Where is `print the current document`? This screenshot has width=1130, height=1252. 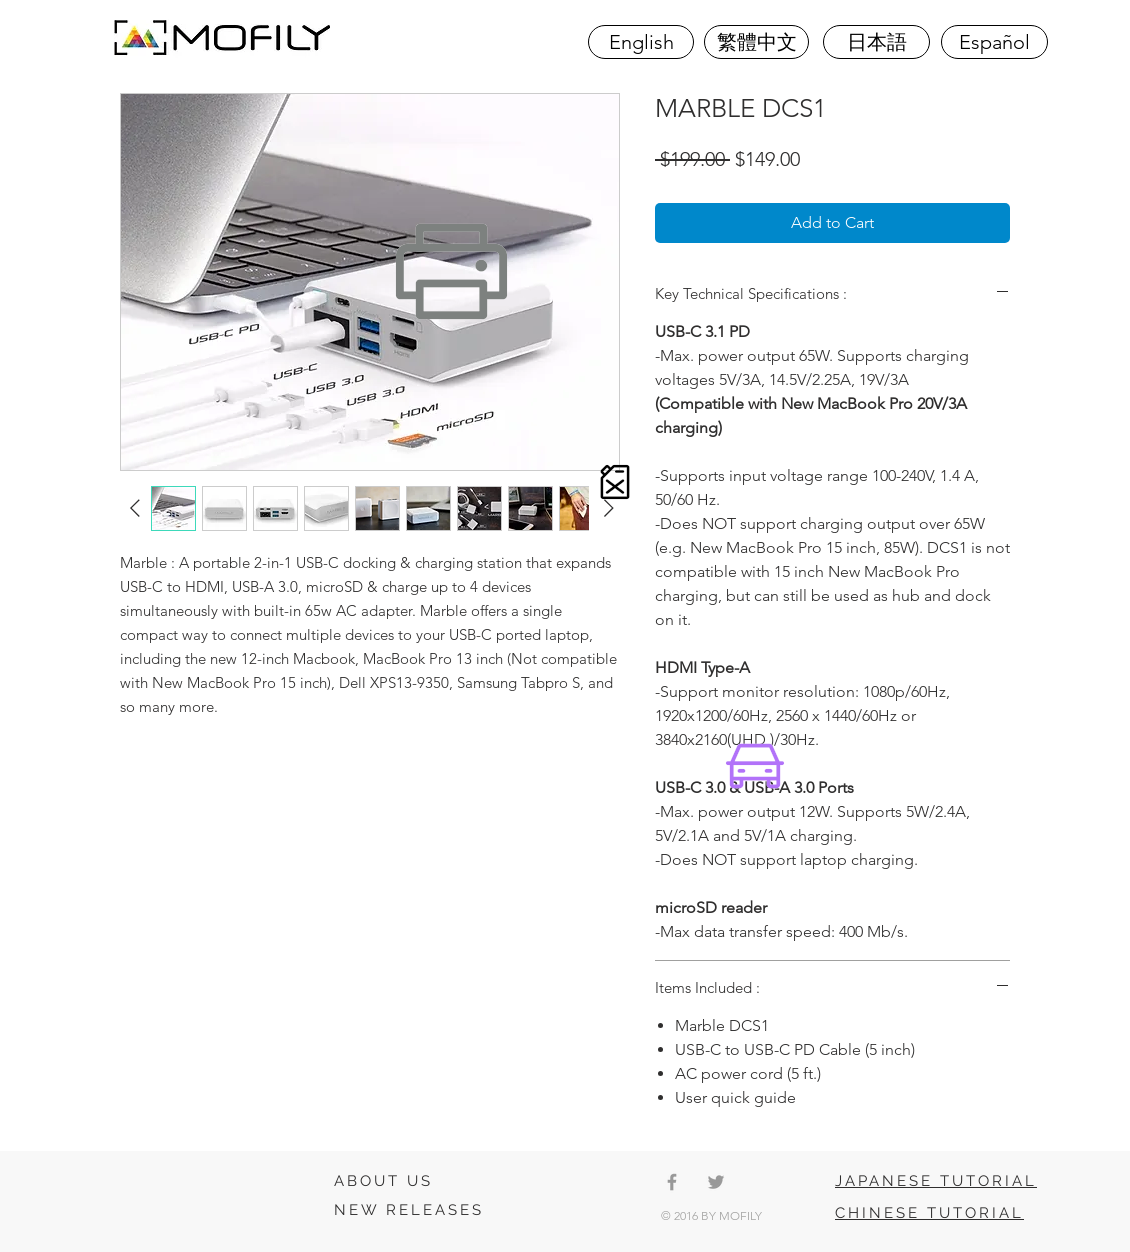
print the current document is located at coordinates (451, 271).